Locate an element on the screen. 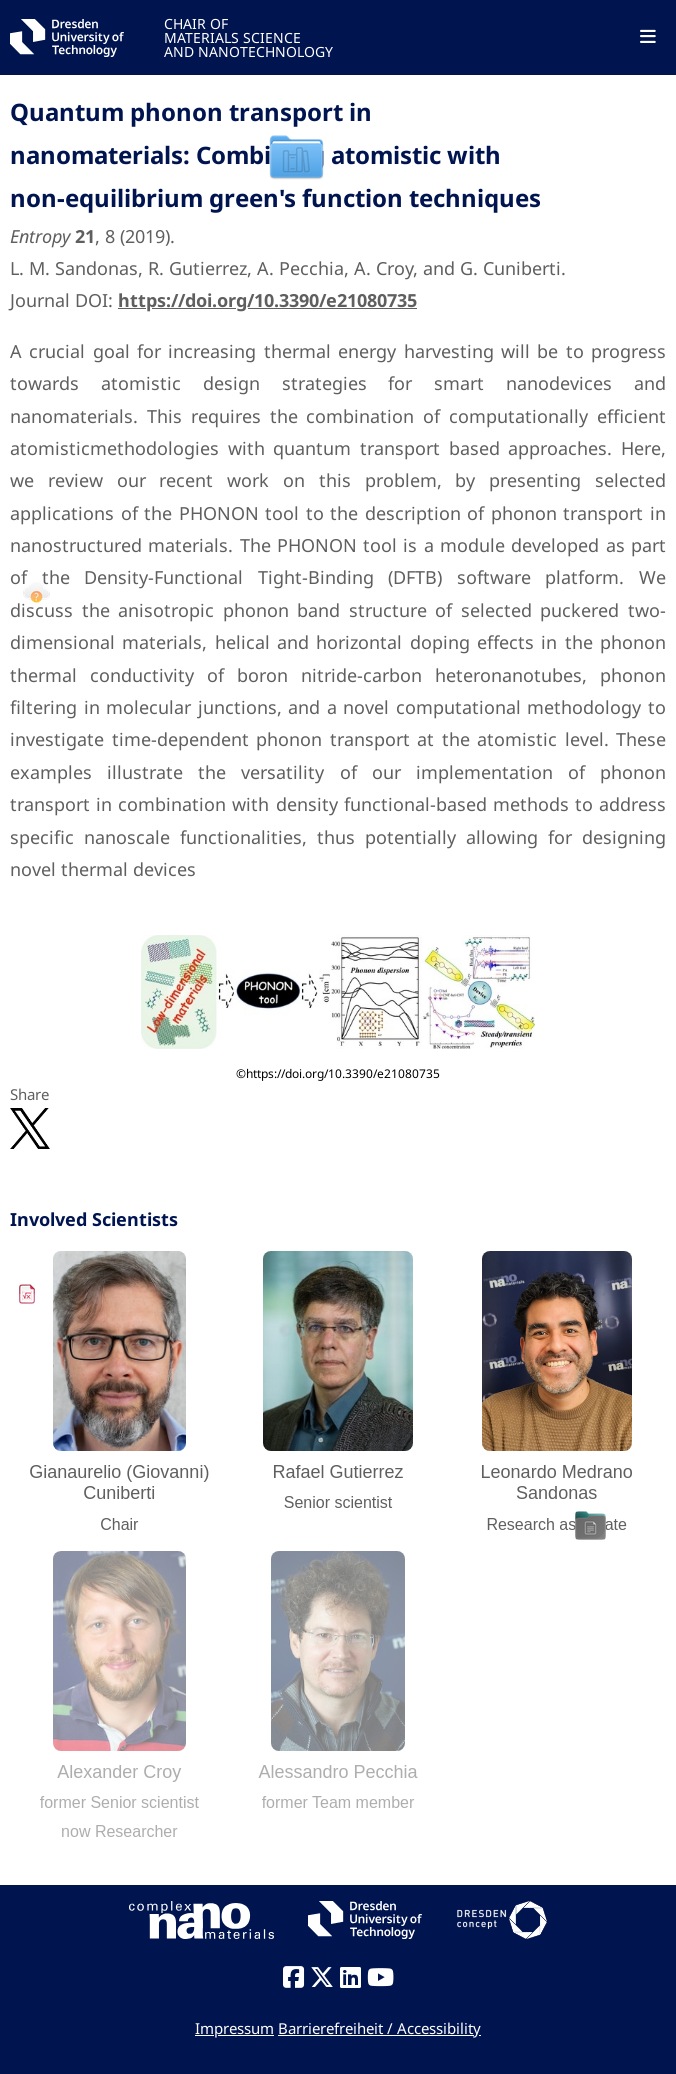 The image size is (676, 2074). open media library folder is located at coordinates (296, 156).